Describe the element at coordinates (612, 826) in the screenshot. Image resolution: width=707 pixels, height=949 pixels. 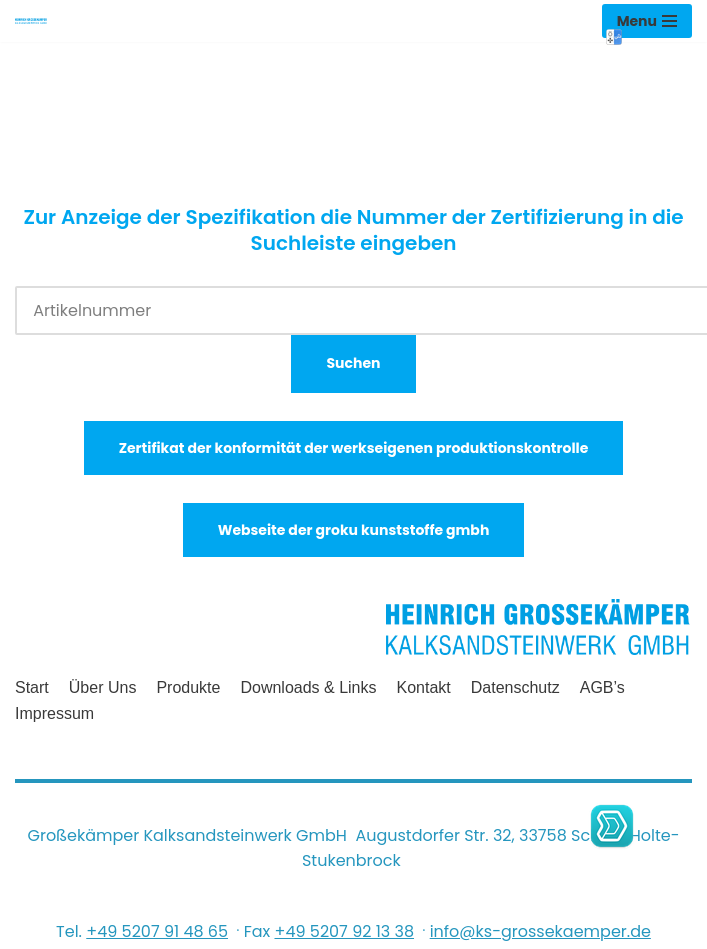
I see `open synology drive cloud storage app` at that location.